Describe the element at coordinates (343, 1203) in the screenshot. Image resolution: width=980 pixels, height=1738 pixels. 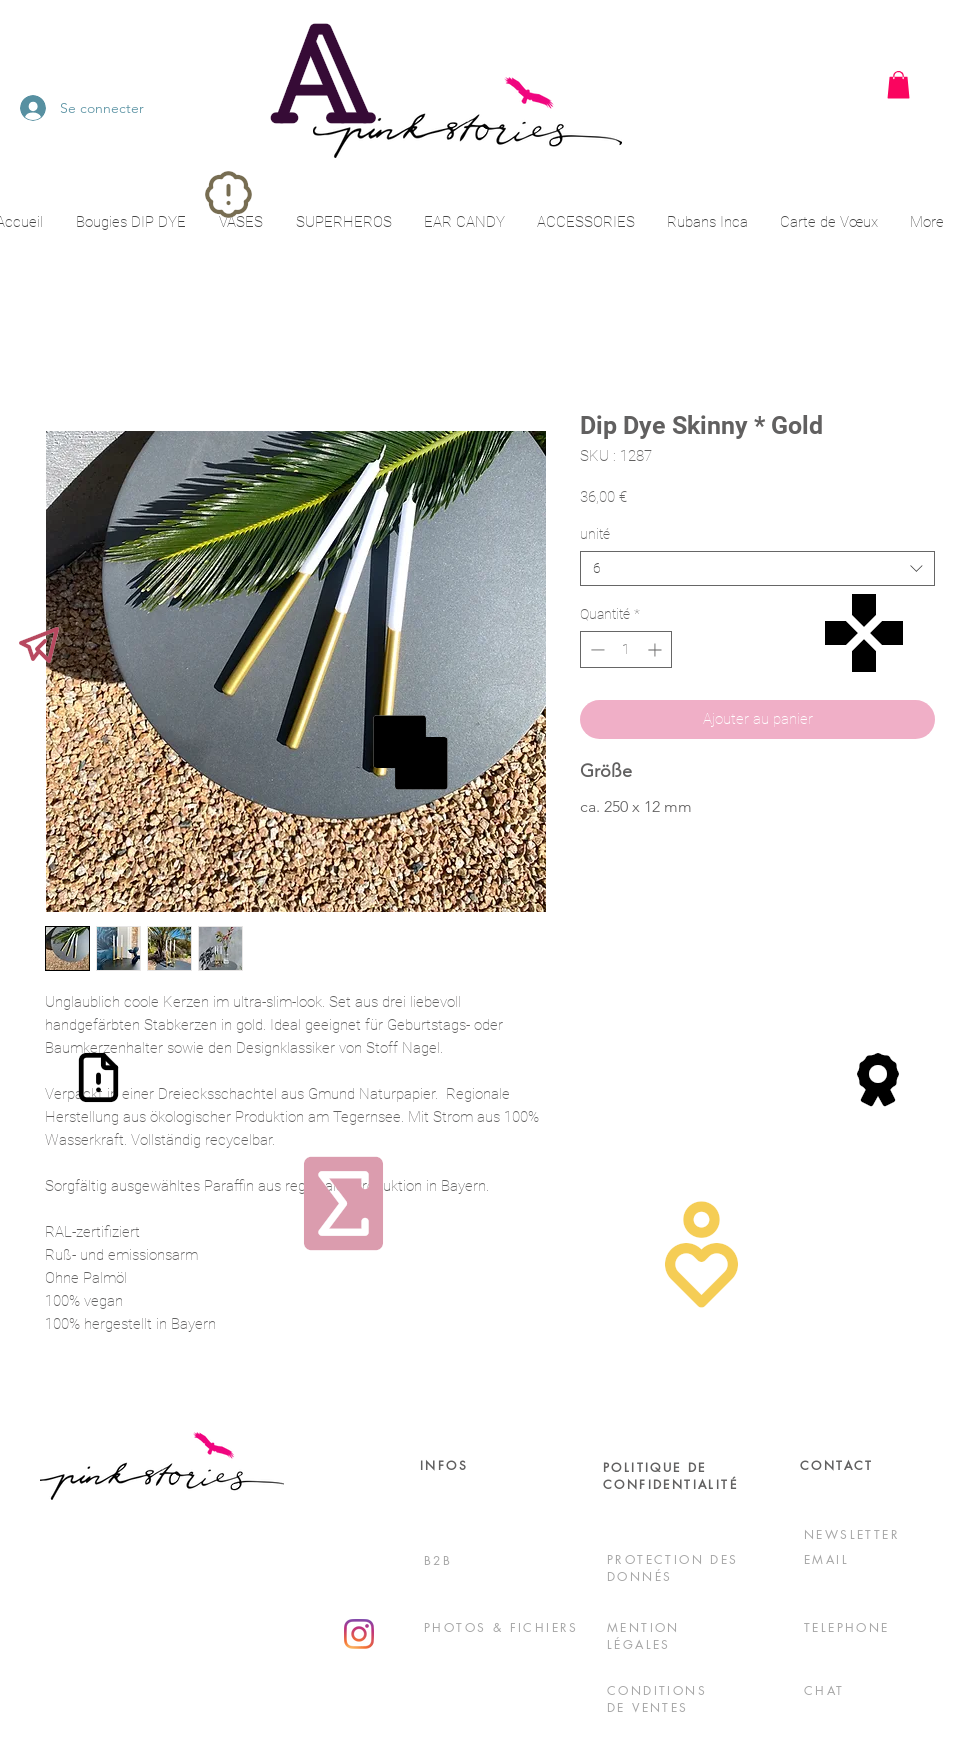
I see `calculate sum or total` at that location.